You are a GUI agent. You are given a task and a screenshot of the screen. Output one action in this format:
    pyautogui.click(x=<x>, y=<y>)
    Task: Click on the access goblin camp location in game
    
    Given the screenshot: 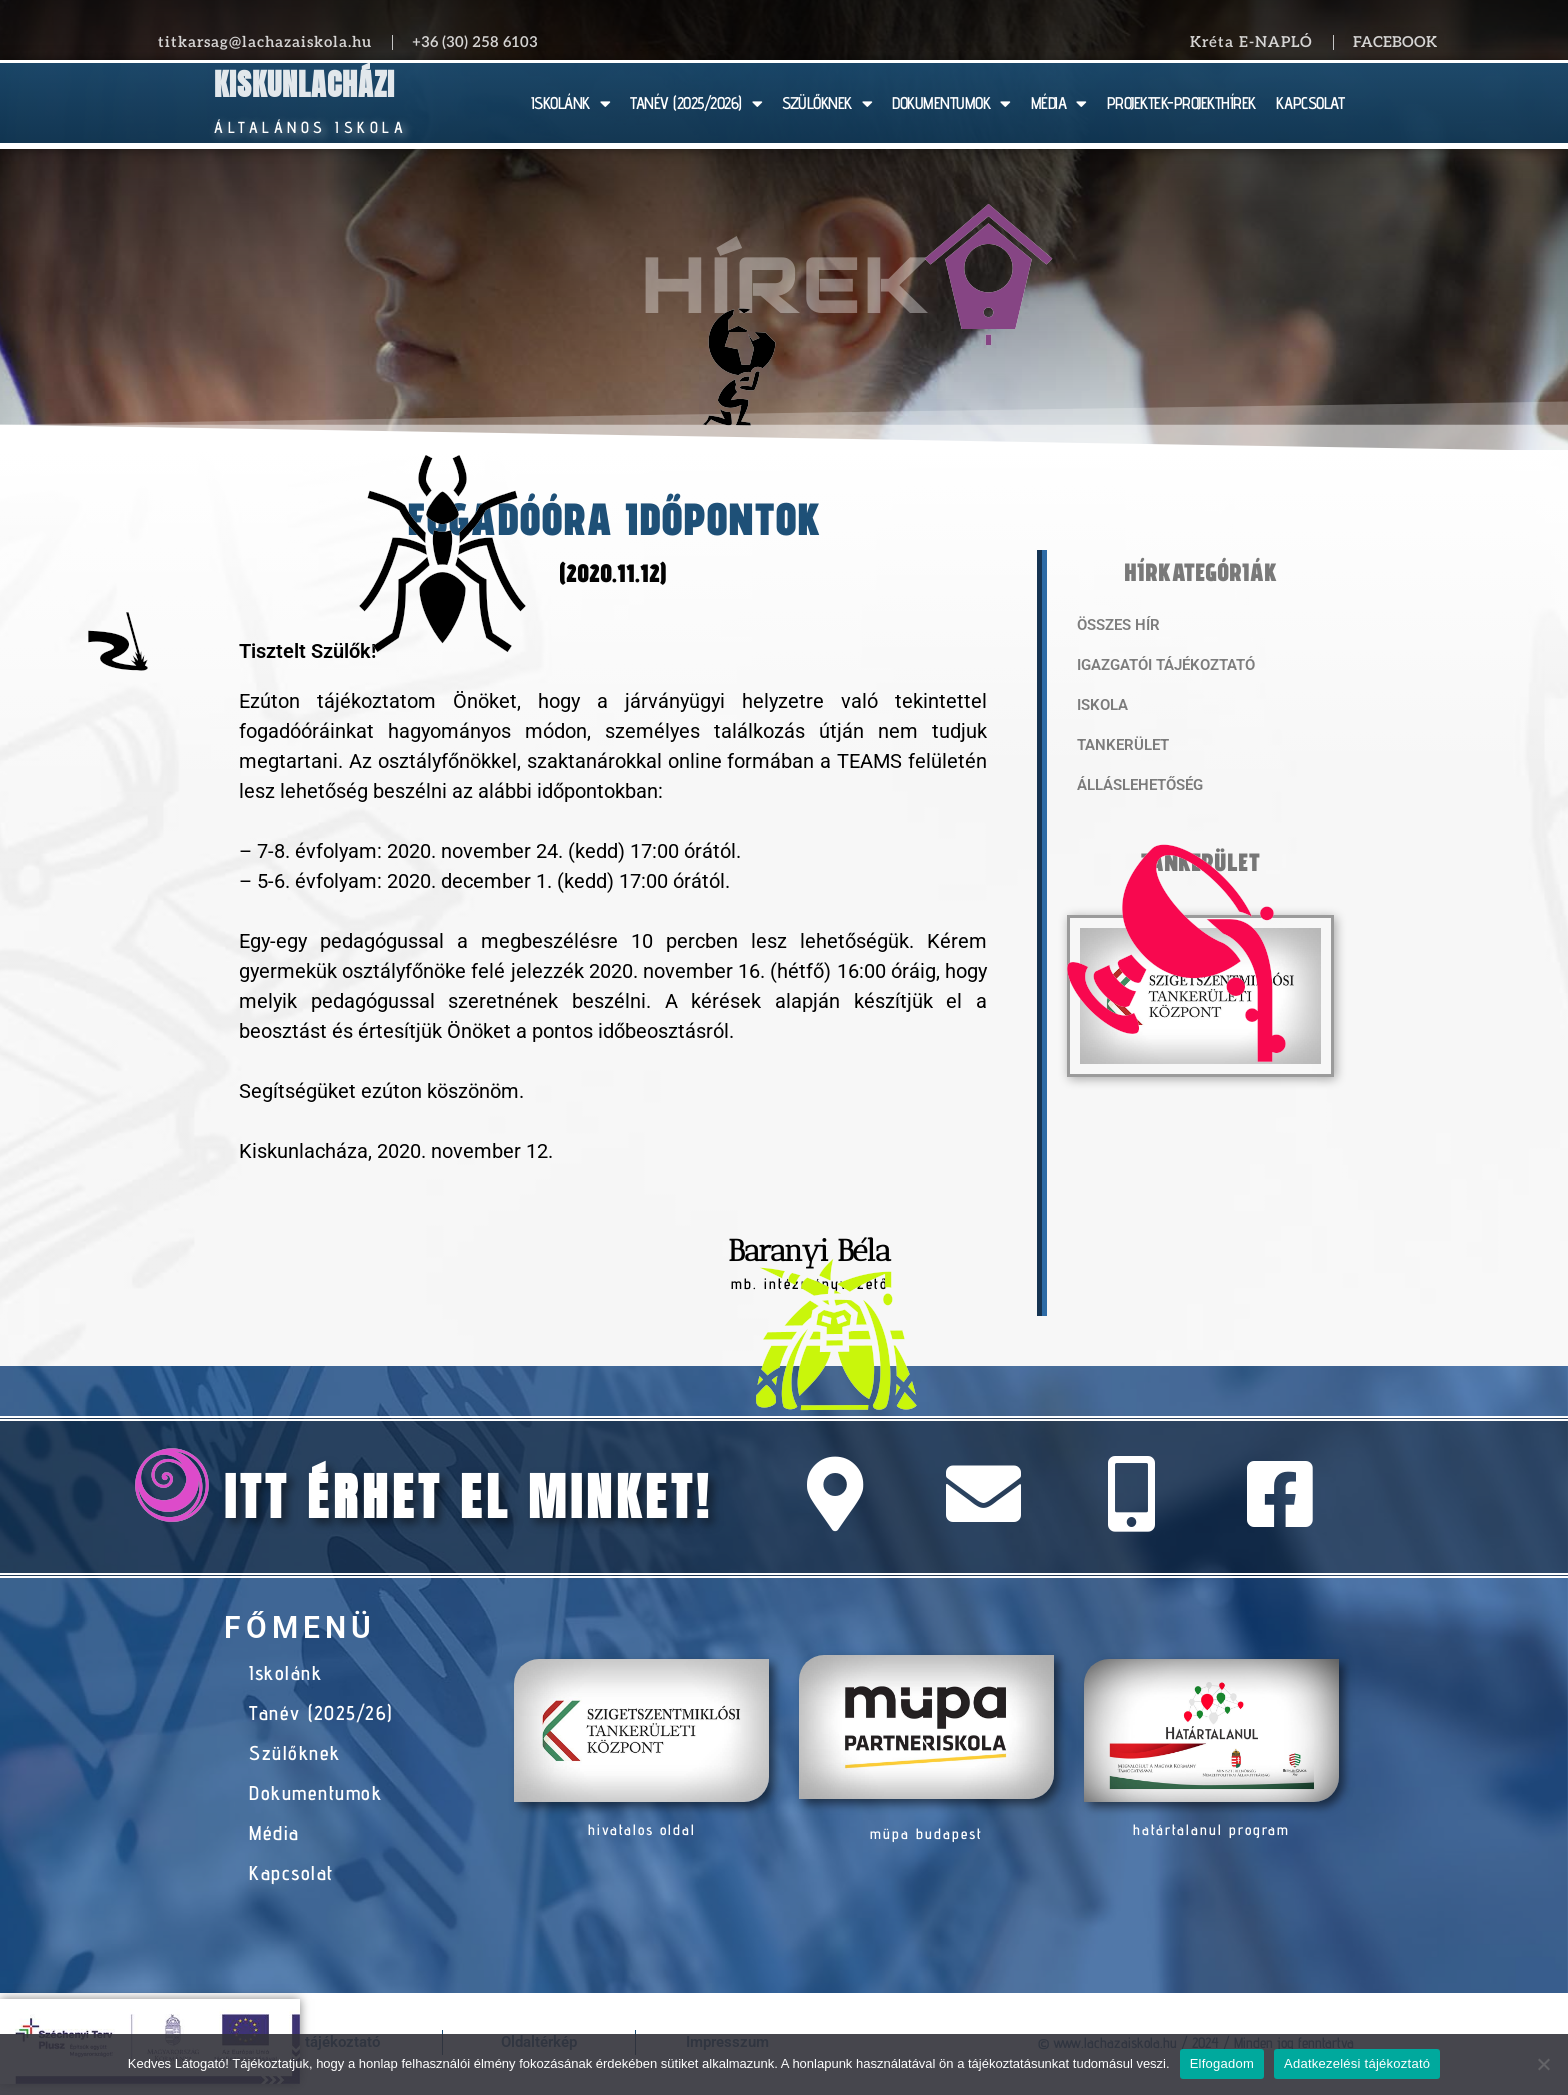 What is the action you would take?
    pyautogui.click(x=834, y=1329)
    